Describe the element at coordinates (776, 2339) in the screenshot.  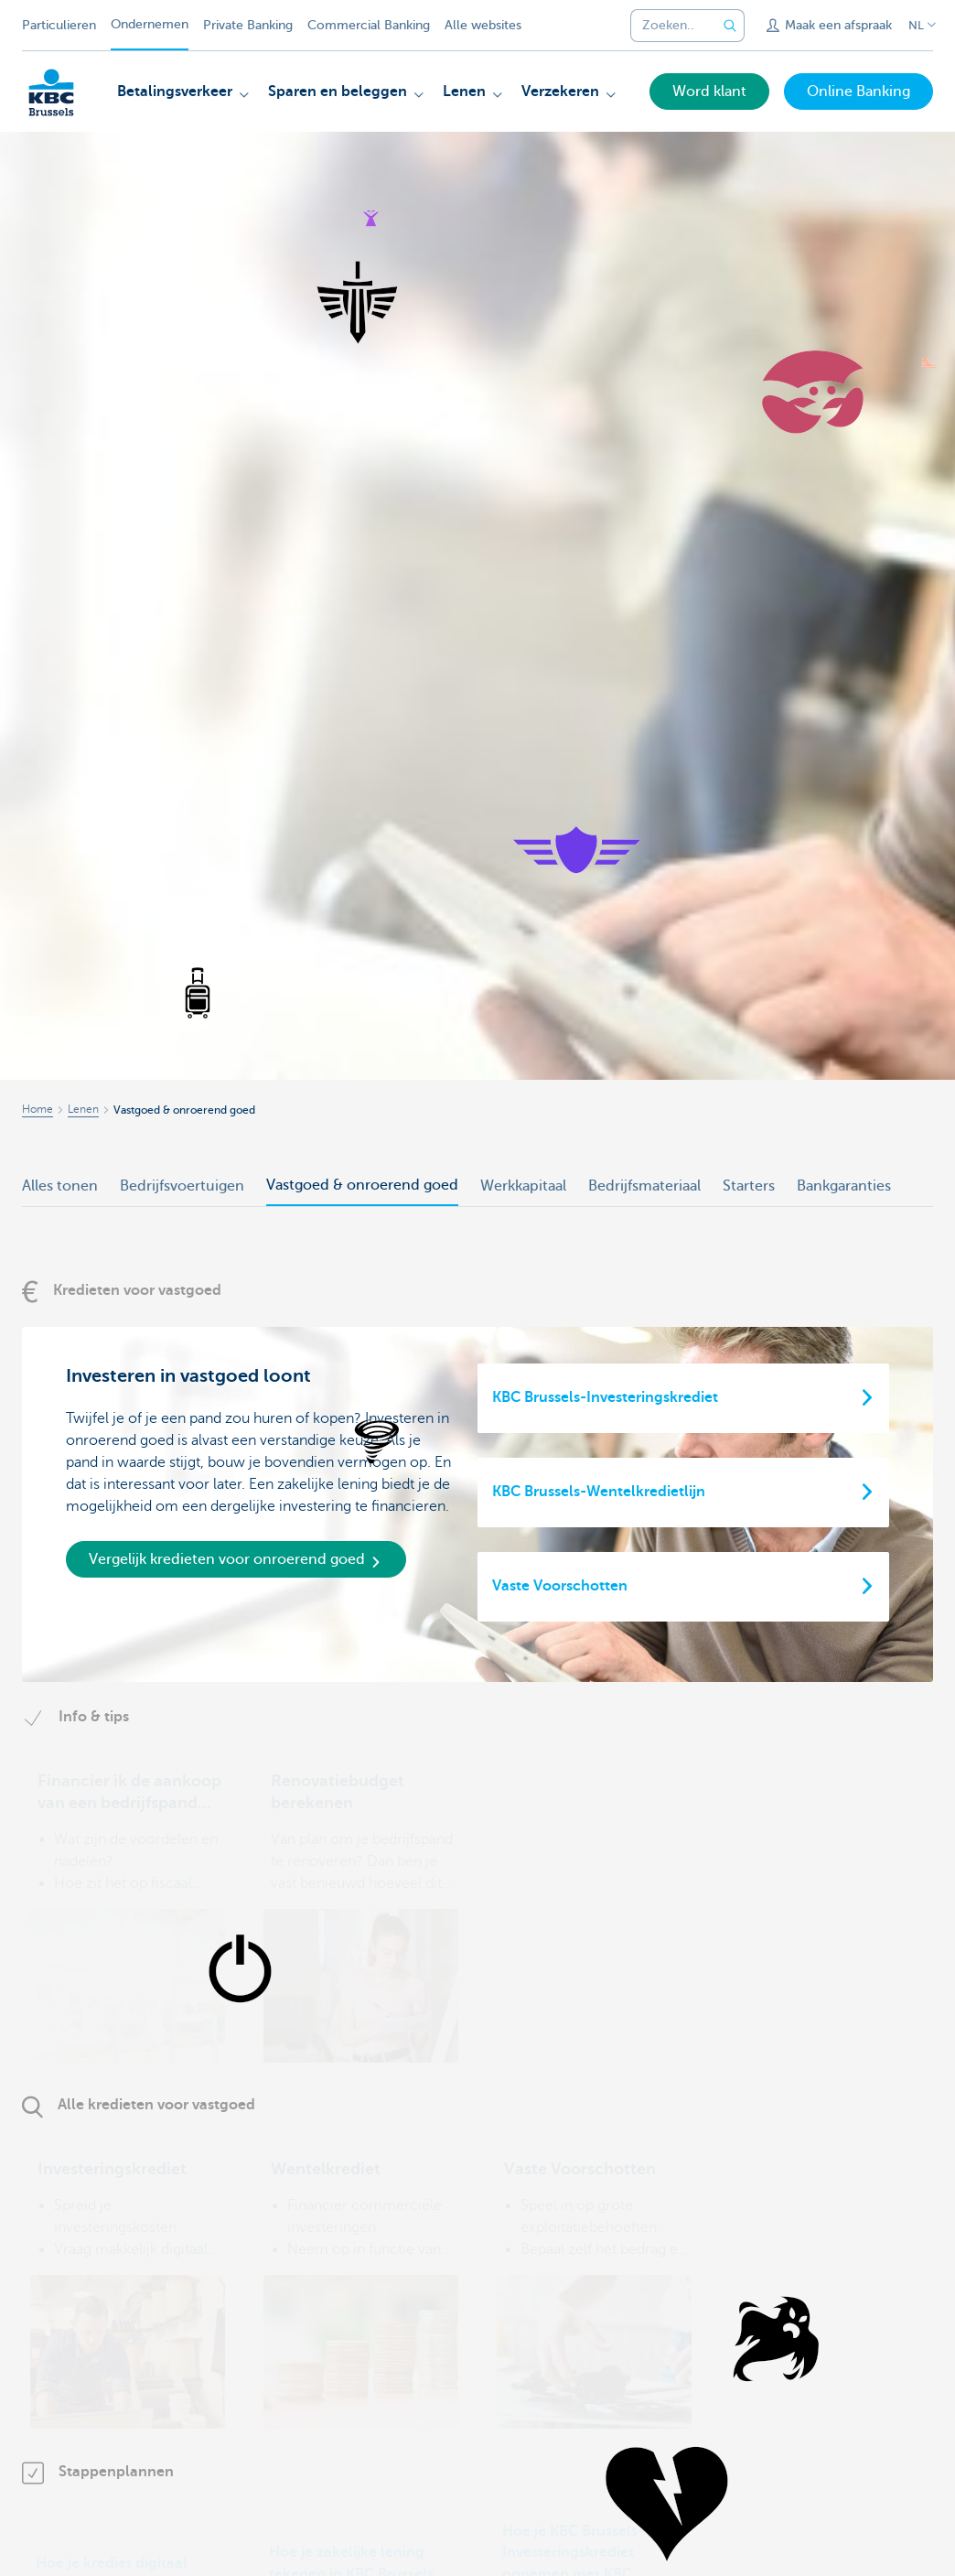
I see `ghost enemy or spirit character in a game` at that location.